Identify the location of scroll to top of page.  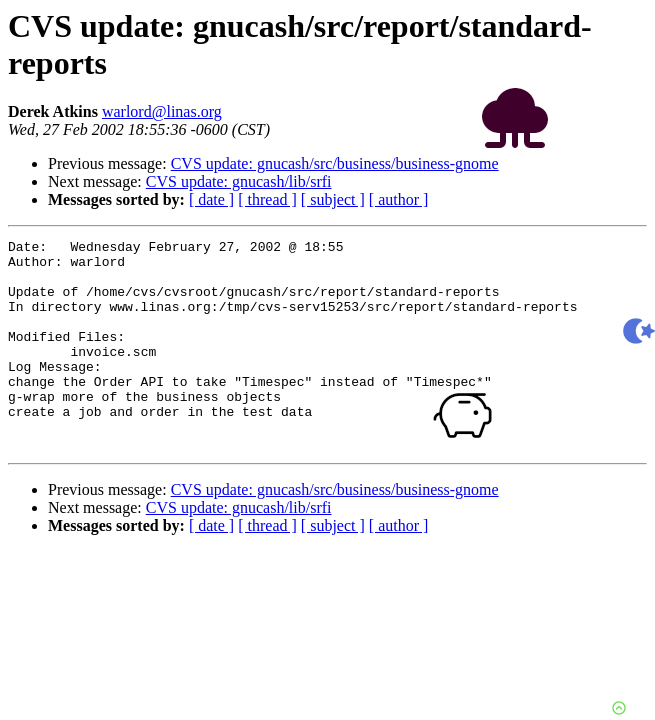
(619, 708).